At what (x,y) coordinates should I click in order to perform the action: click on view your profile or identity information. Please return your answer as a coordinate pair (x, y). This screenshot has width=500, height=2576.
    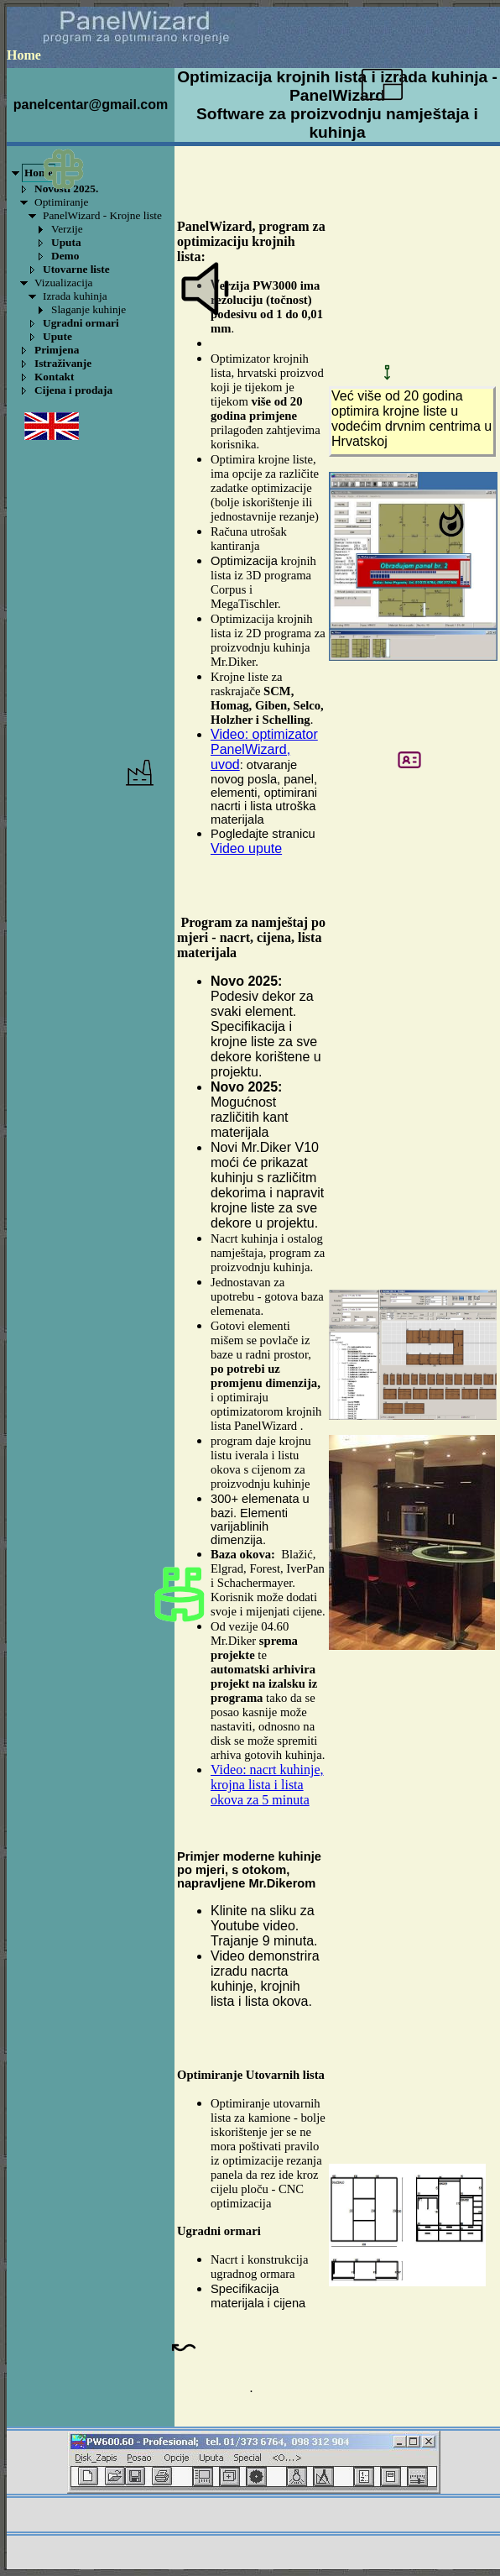
    Looking at the image, I should click on (409, 760).